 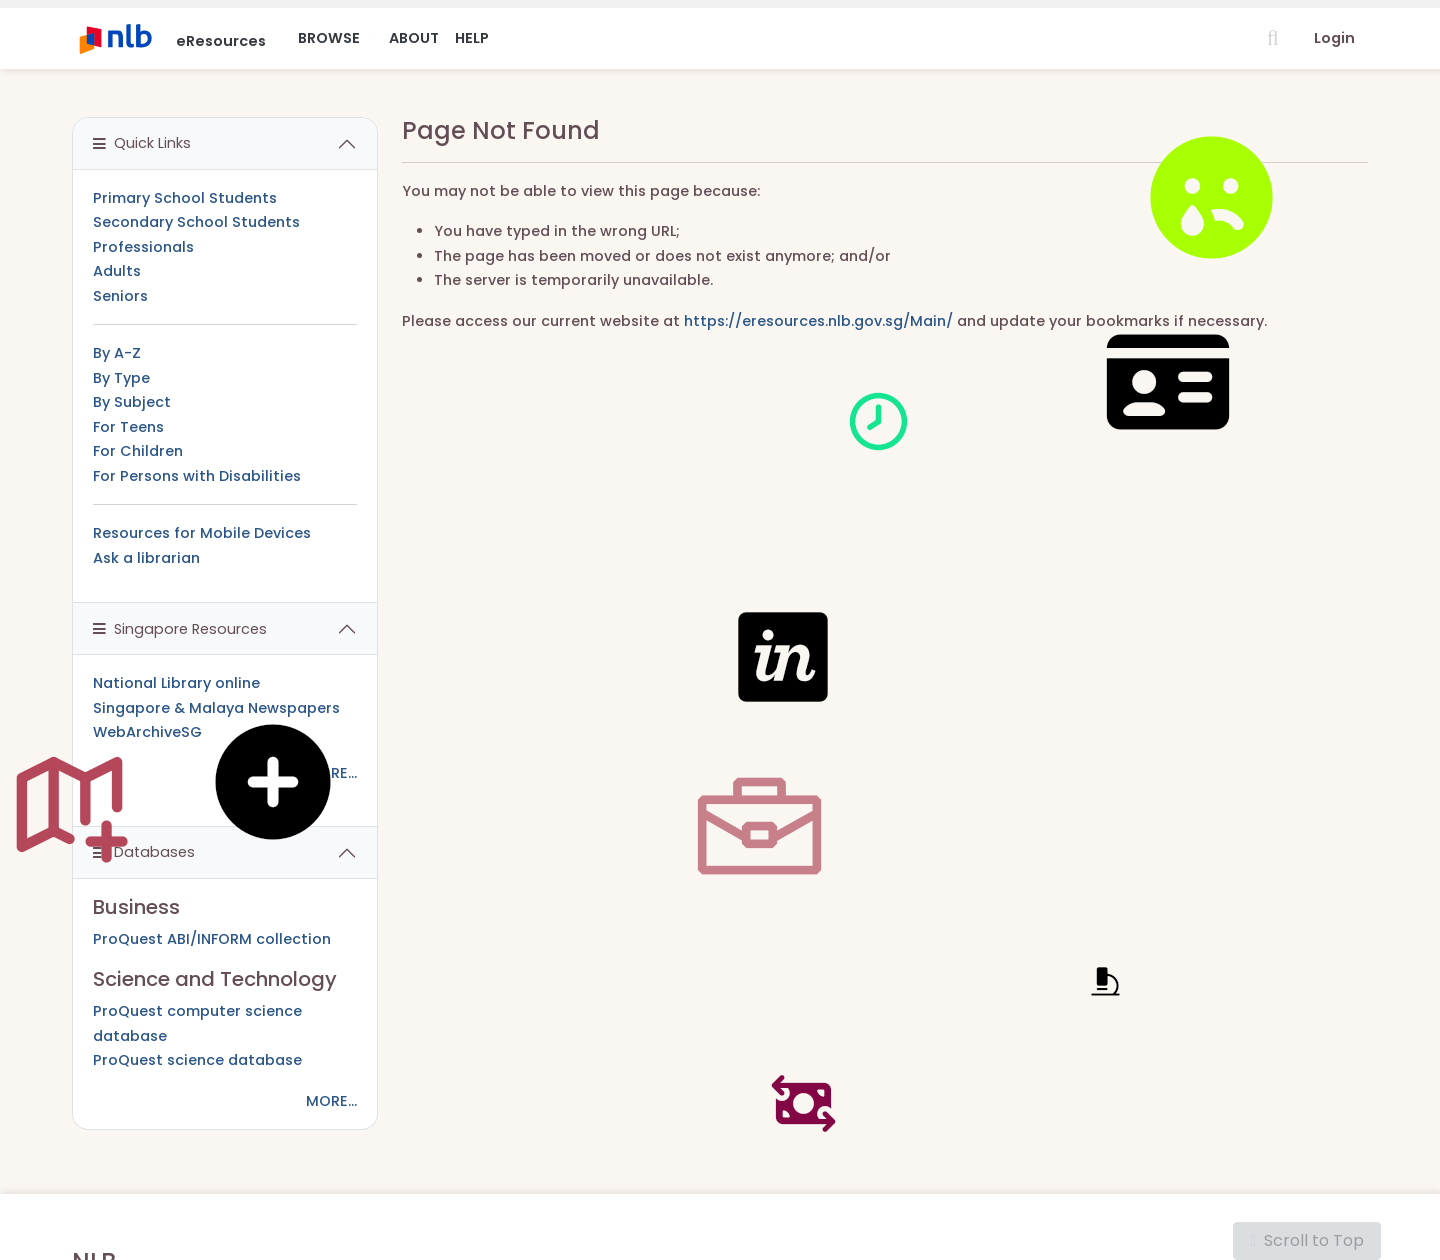 I want to click on indicates an error or failed action, so click(x=1211, y=197).